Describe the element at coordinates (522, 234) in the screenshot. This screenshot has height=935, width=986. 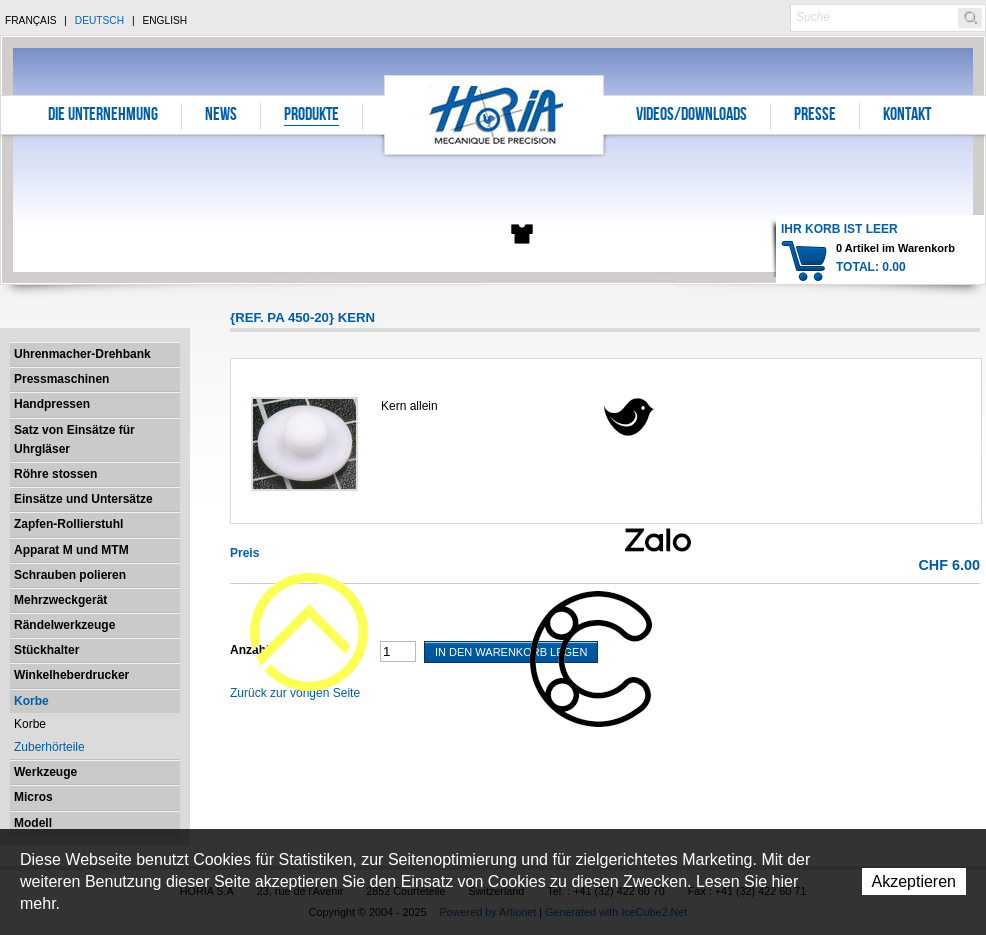
I see `browse clothing or apparel items` at that location.